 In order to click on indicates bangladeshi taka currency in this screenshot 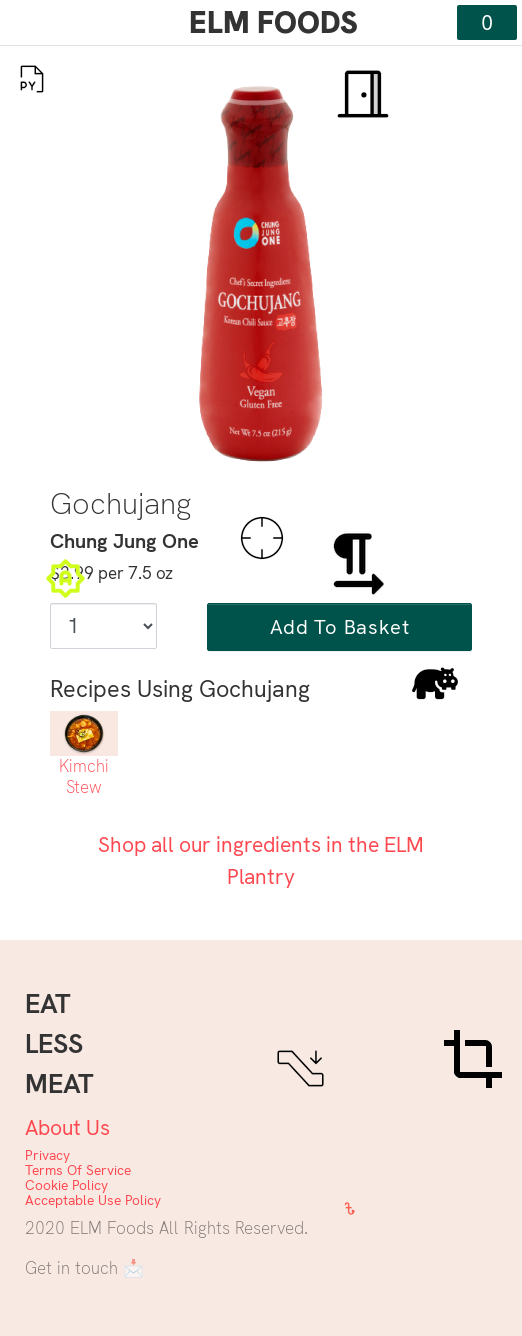, I will do `click(349, 1208)`.